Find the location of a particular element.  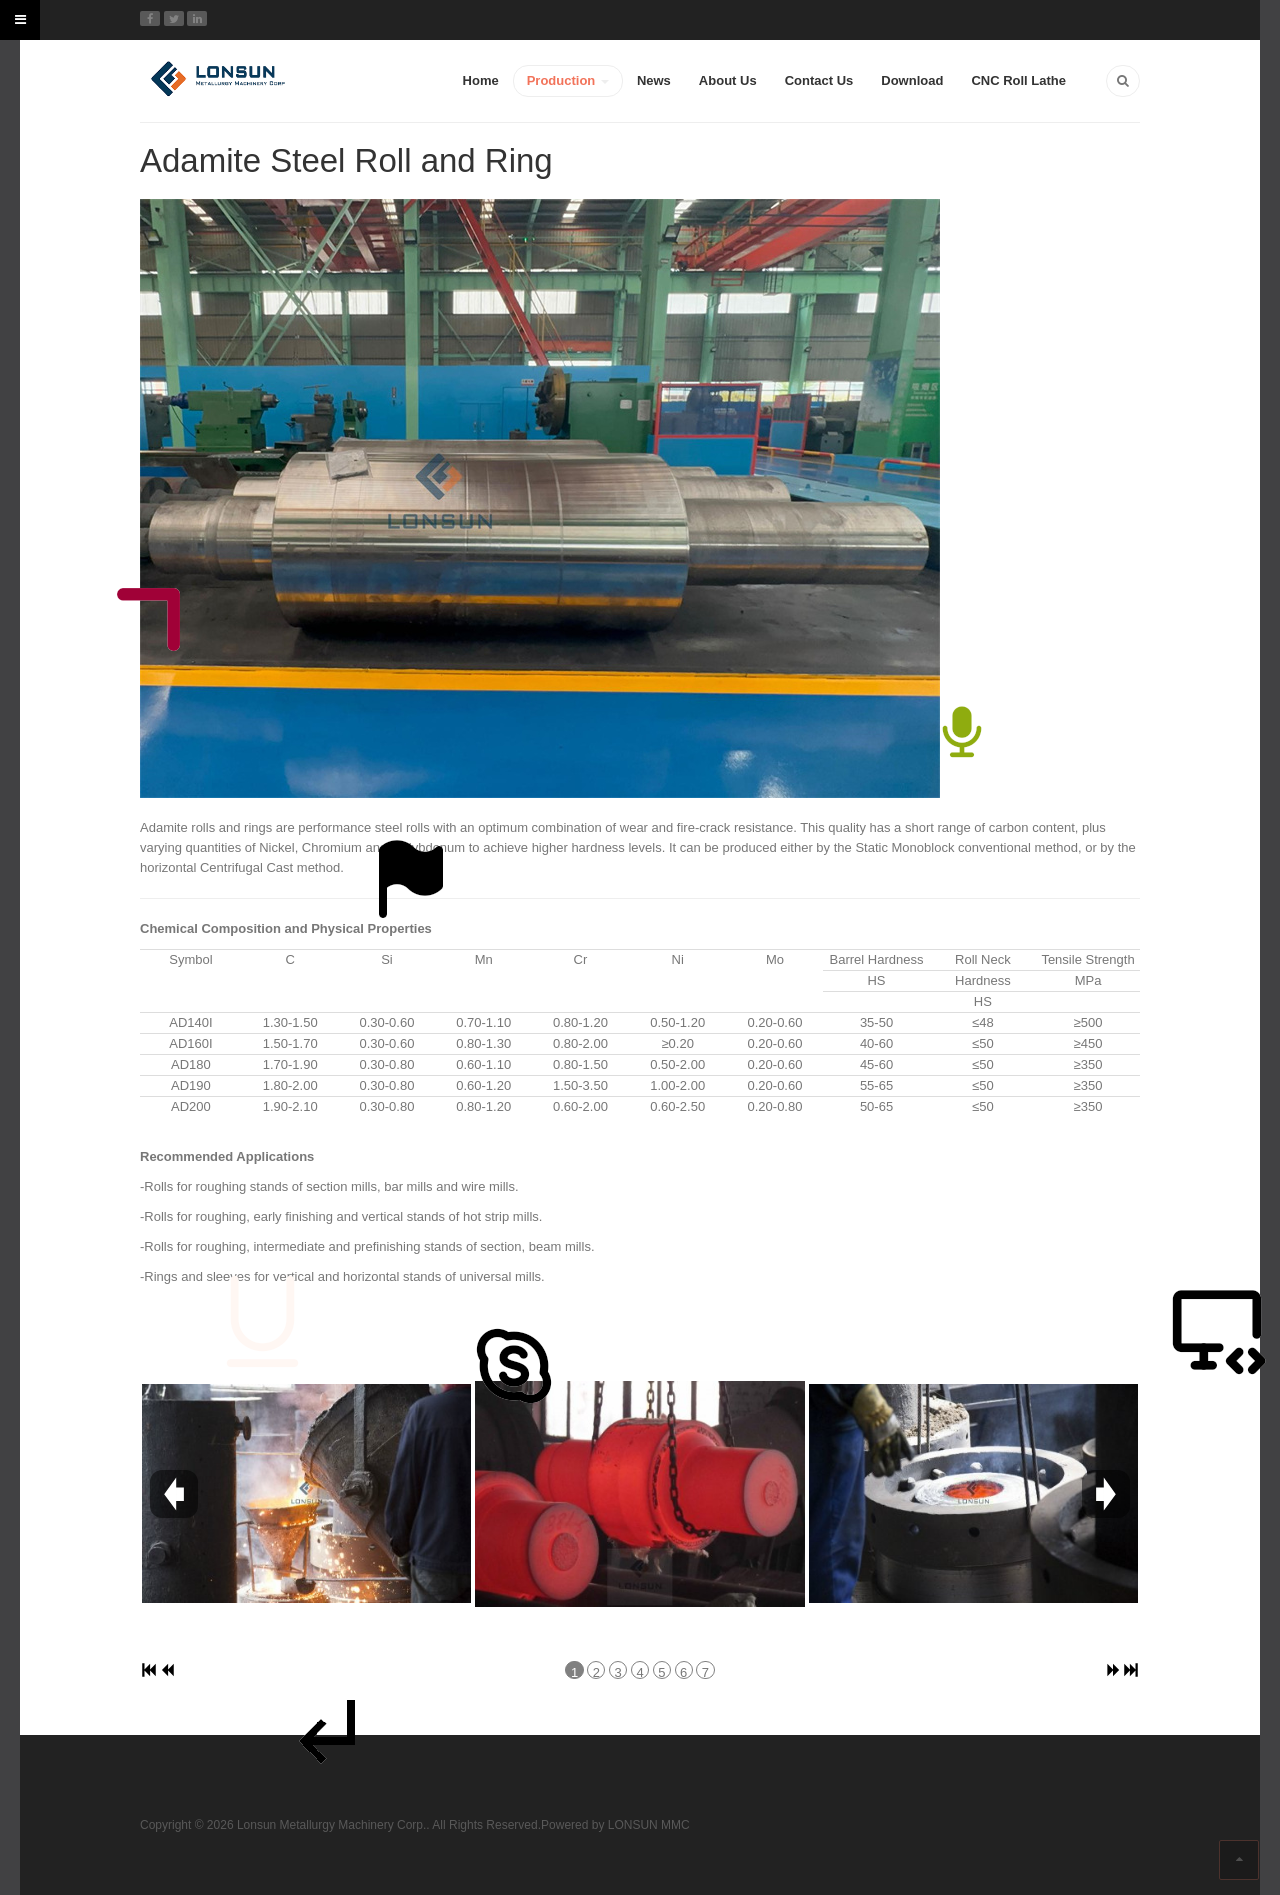

apply underline formatting to selected text is located at coordinates (262, 1315).